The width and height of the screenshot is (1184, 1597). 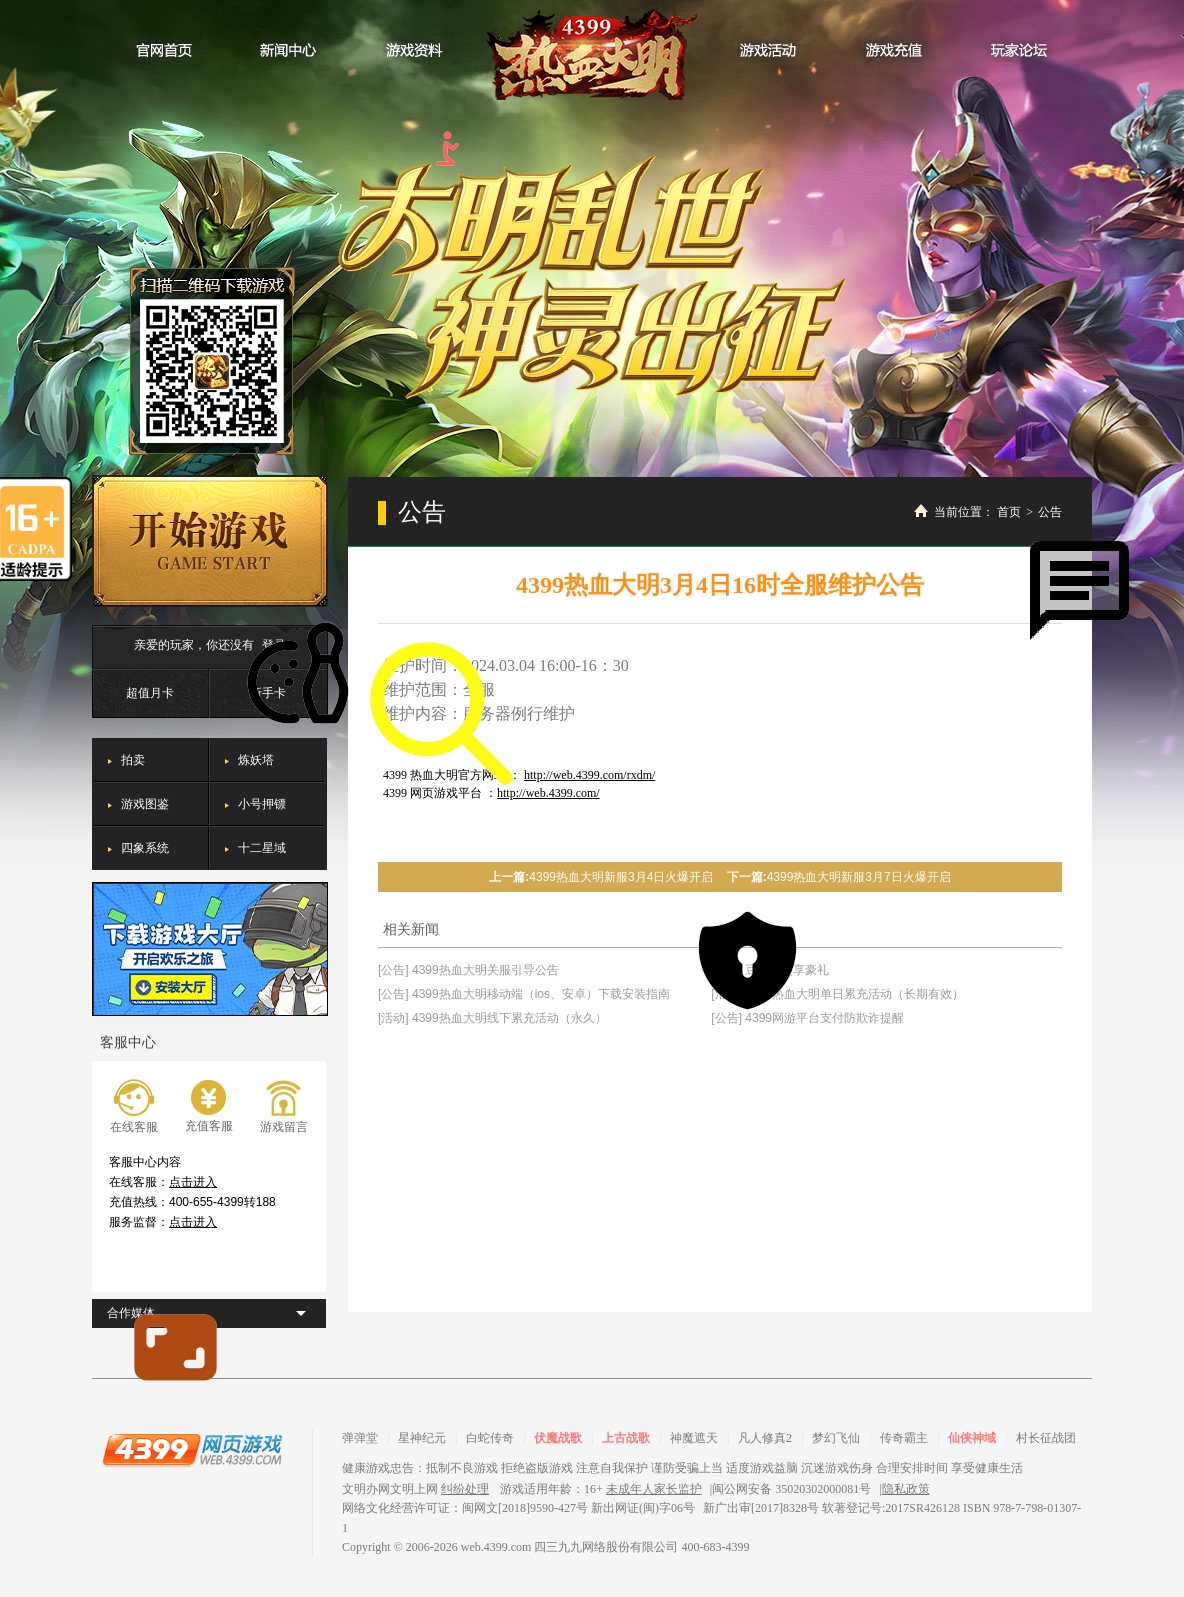 I want to click on access prayer or meditation features, so click(x=447, y=148).